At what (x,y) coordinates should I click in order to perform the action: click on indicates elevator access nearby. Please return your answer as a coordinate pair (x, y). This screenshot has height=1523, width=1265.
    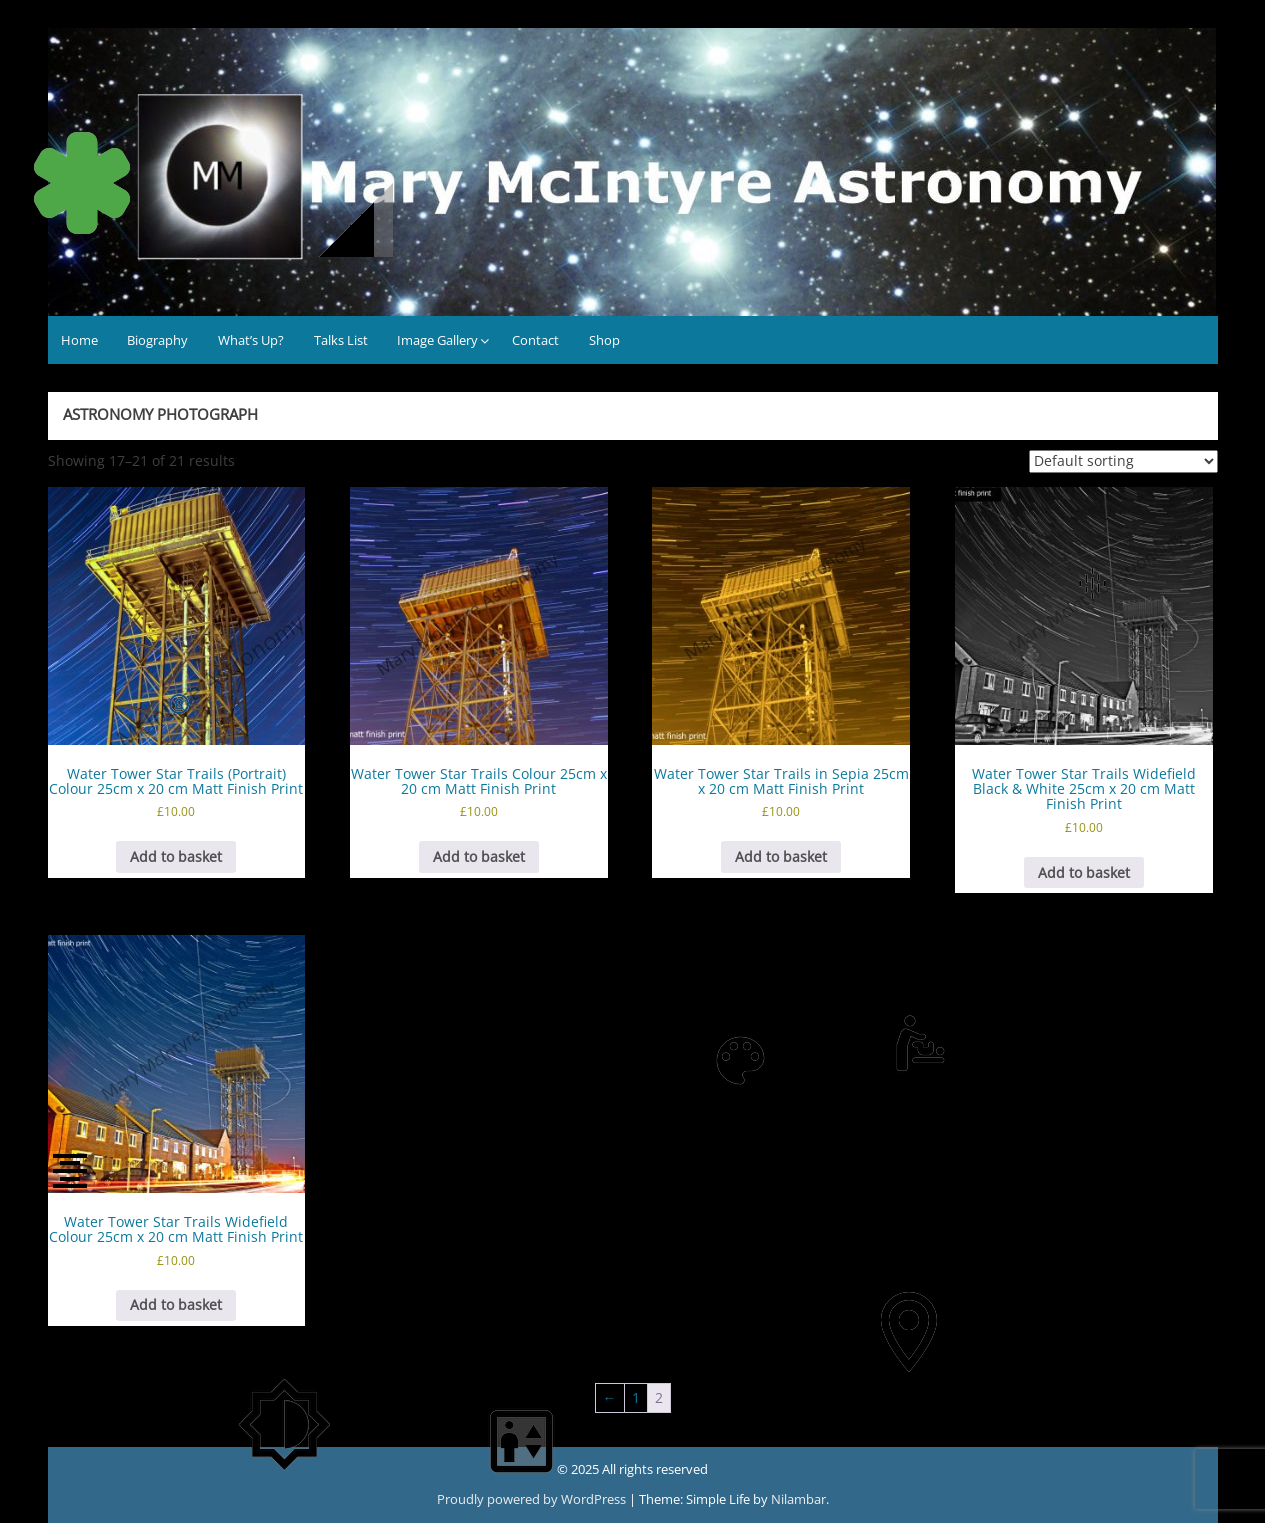
    Looking at the image, I should click on (521, 1441).